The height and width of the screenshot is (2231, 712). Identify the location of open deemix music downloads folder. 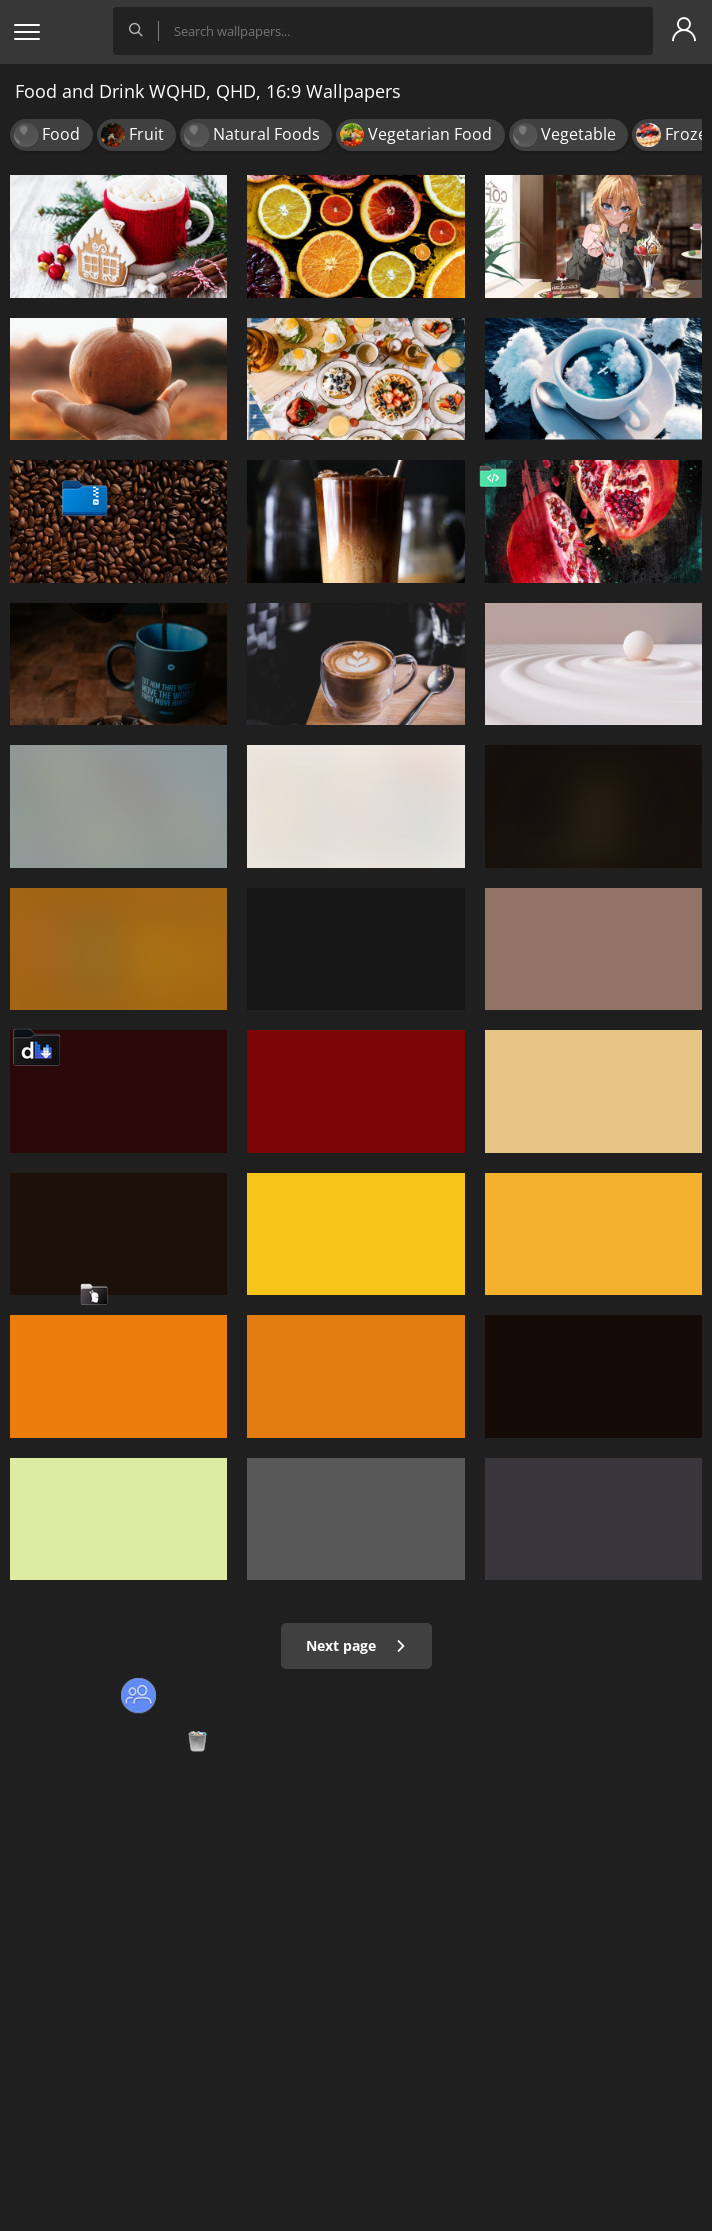
(36, 1048).